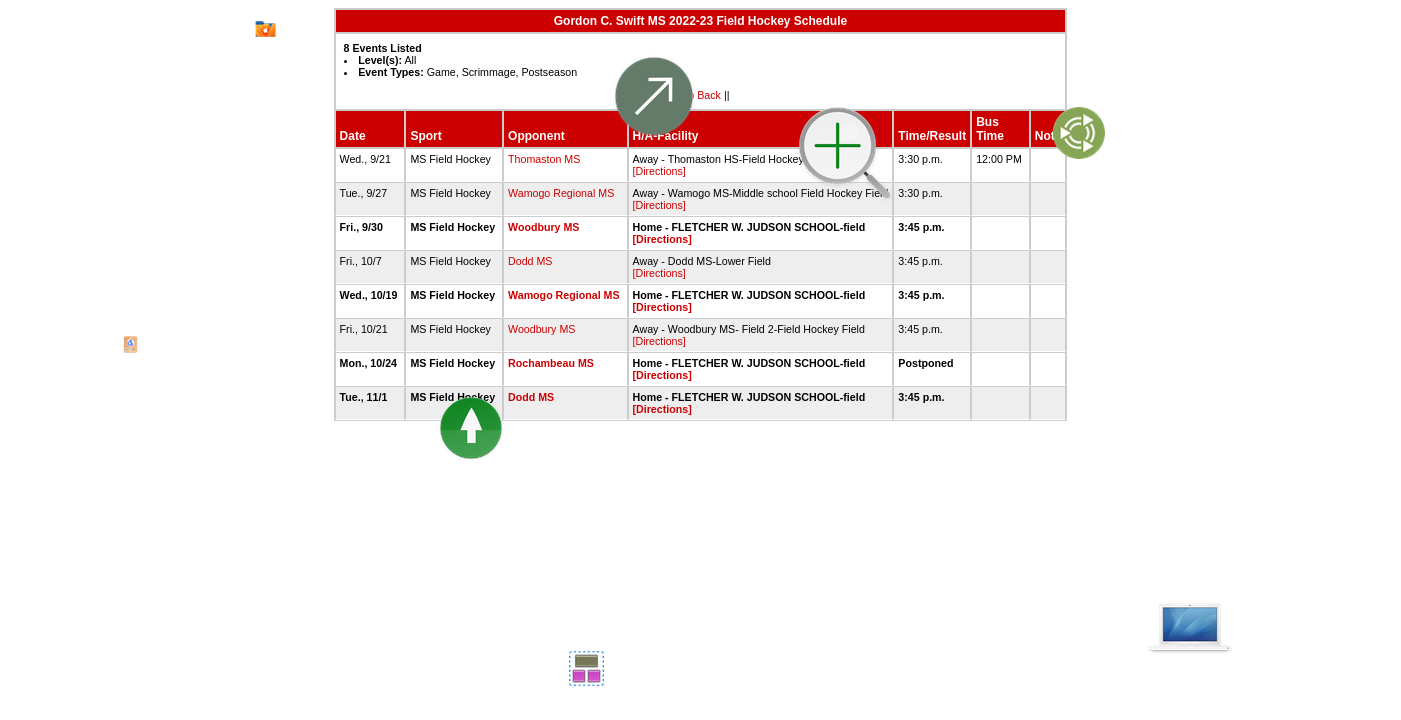 The height and width of the screenshot is (720, 1401). What do you see at coordinates (1190, 624) in the screenshot?
I see `indicates this mac device in system preferences` at bounding box center [1190, 624].